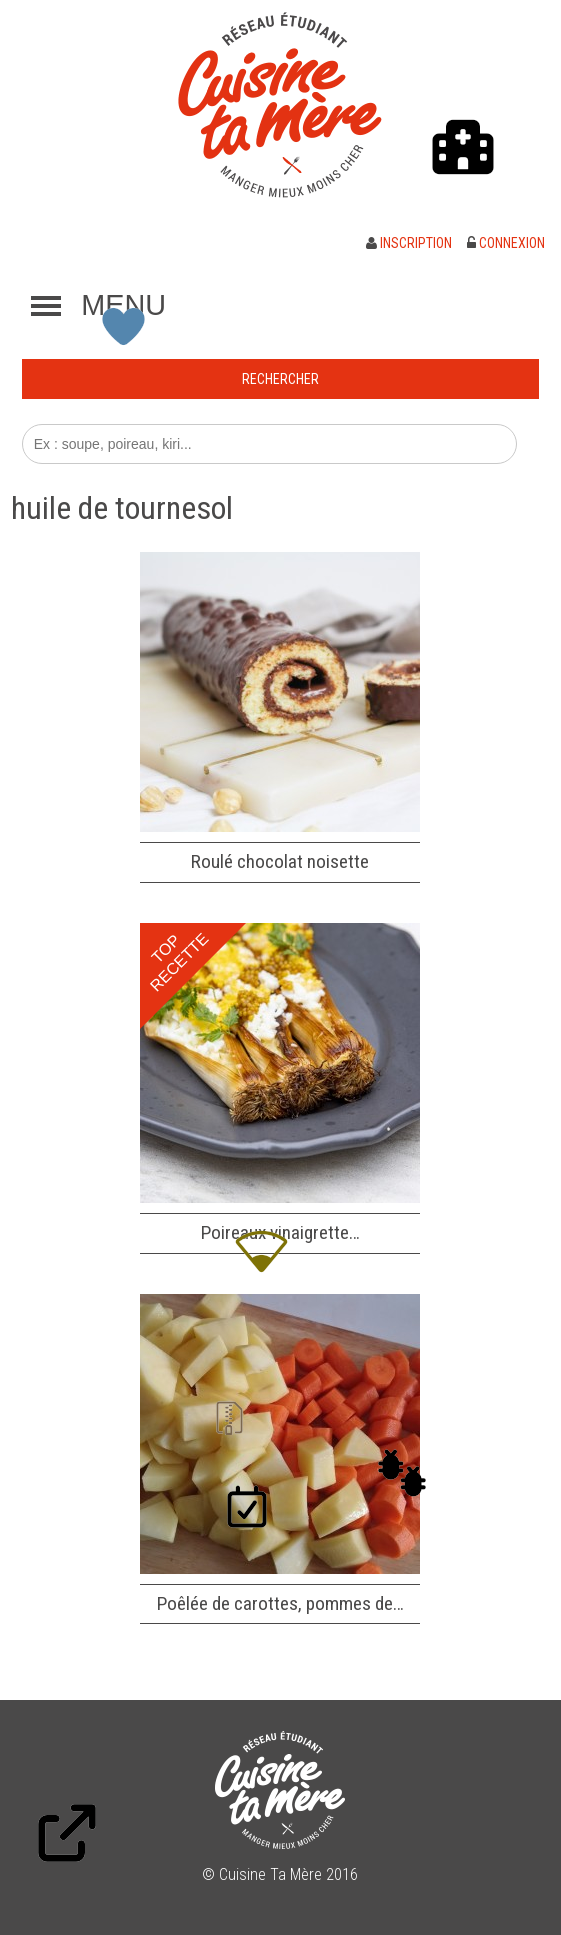 The height and width of the screenshot is (1935, 561). I want to click on view bug reports or known issues, so click(402, 1474).